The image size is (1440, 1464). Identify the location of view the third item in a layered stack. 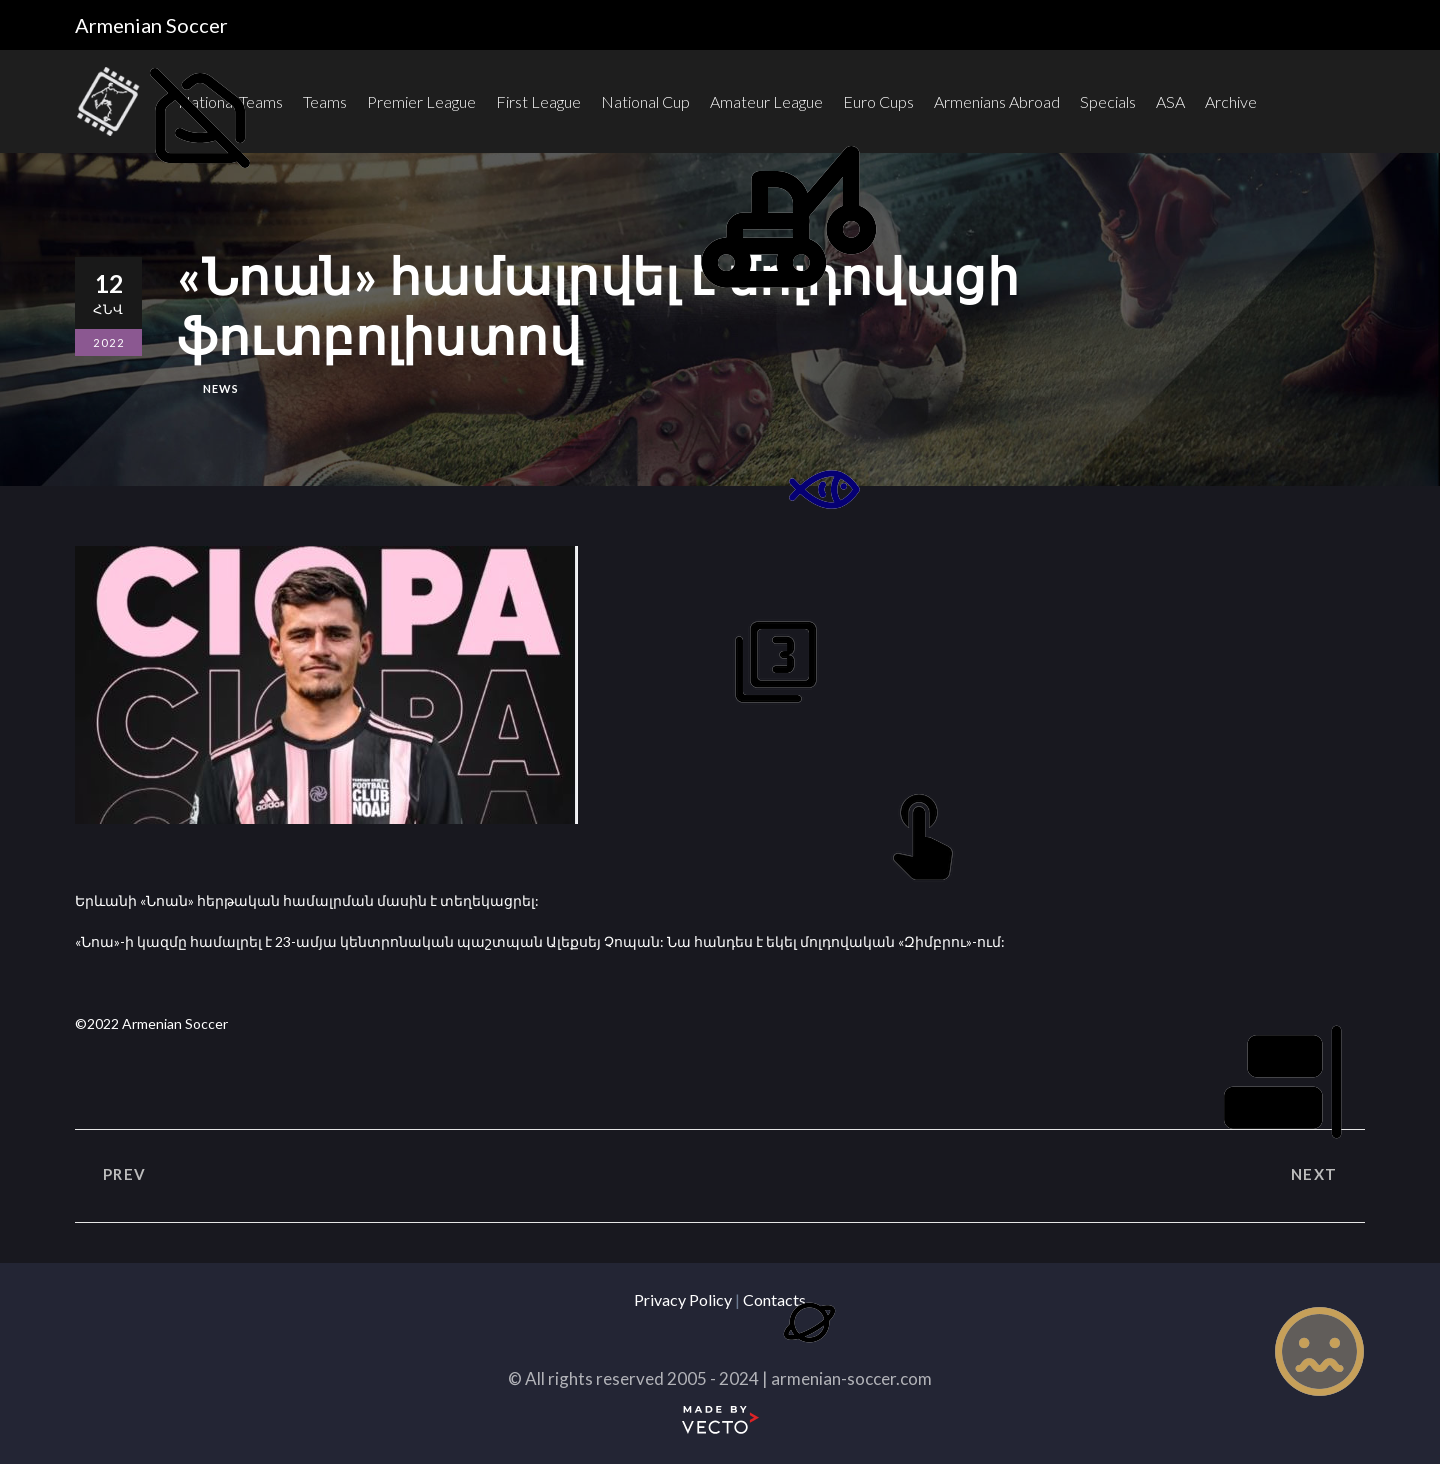
(776, 662).